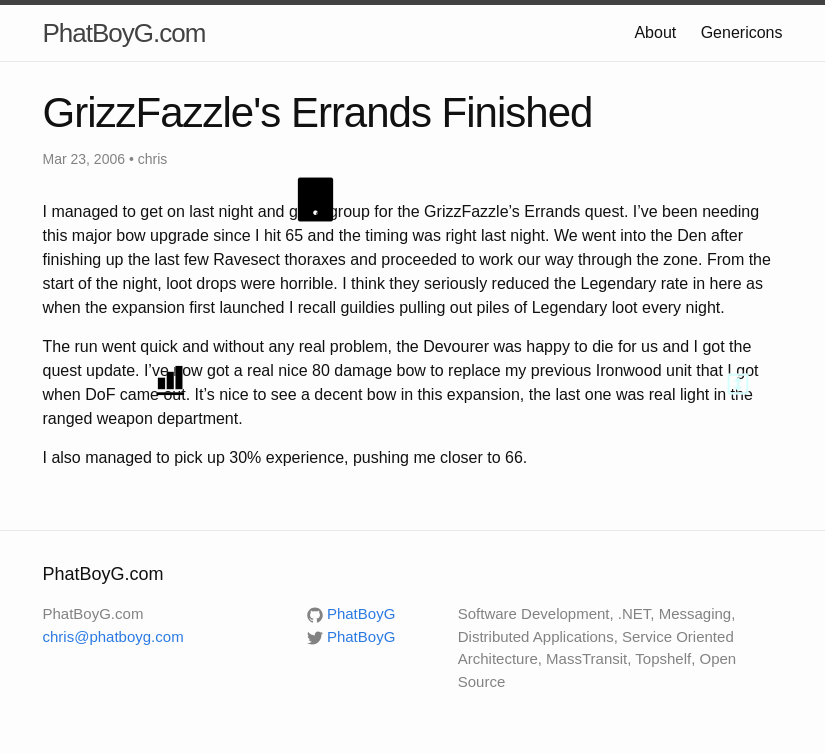 This screenshot has width=825, height=753. I want to click on flip content vertically, so click(738, 384).